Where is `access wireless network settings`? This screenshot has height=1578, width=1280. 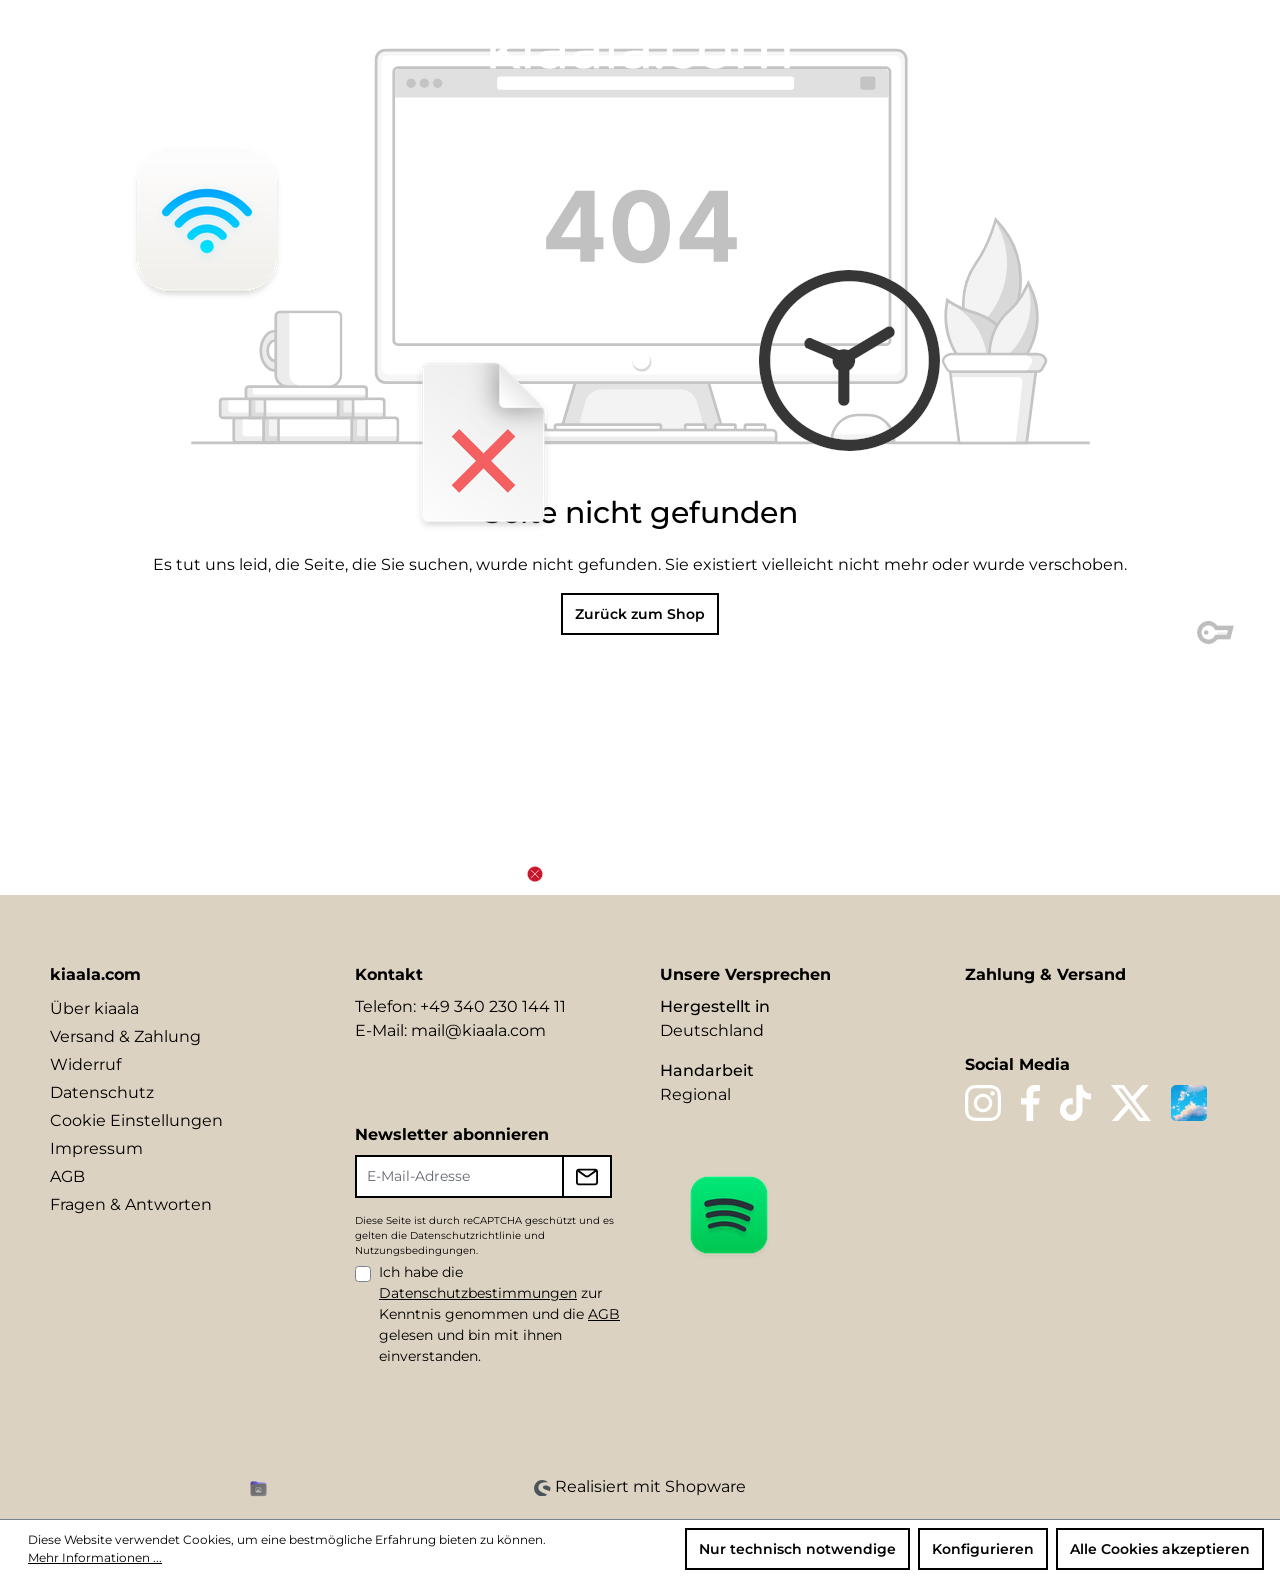
access wireless network settings is located at coordinates (207, 221).